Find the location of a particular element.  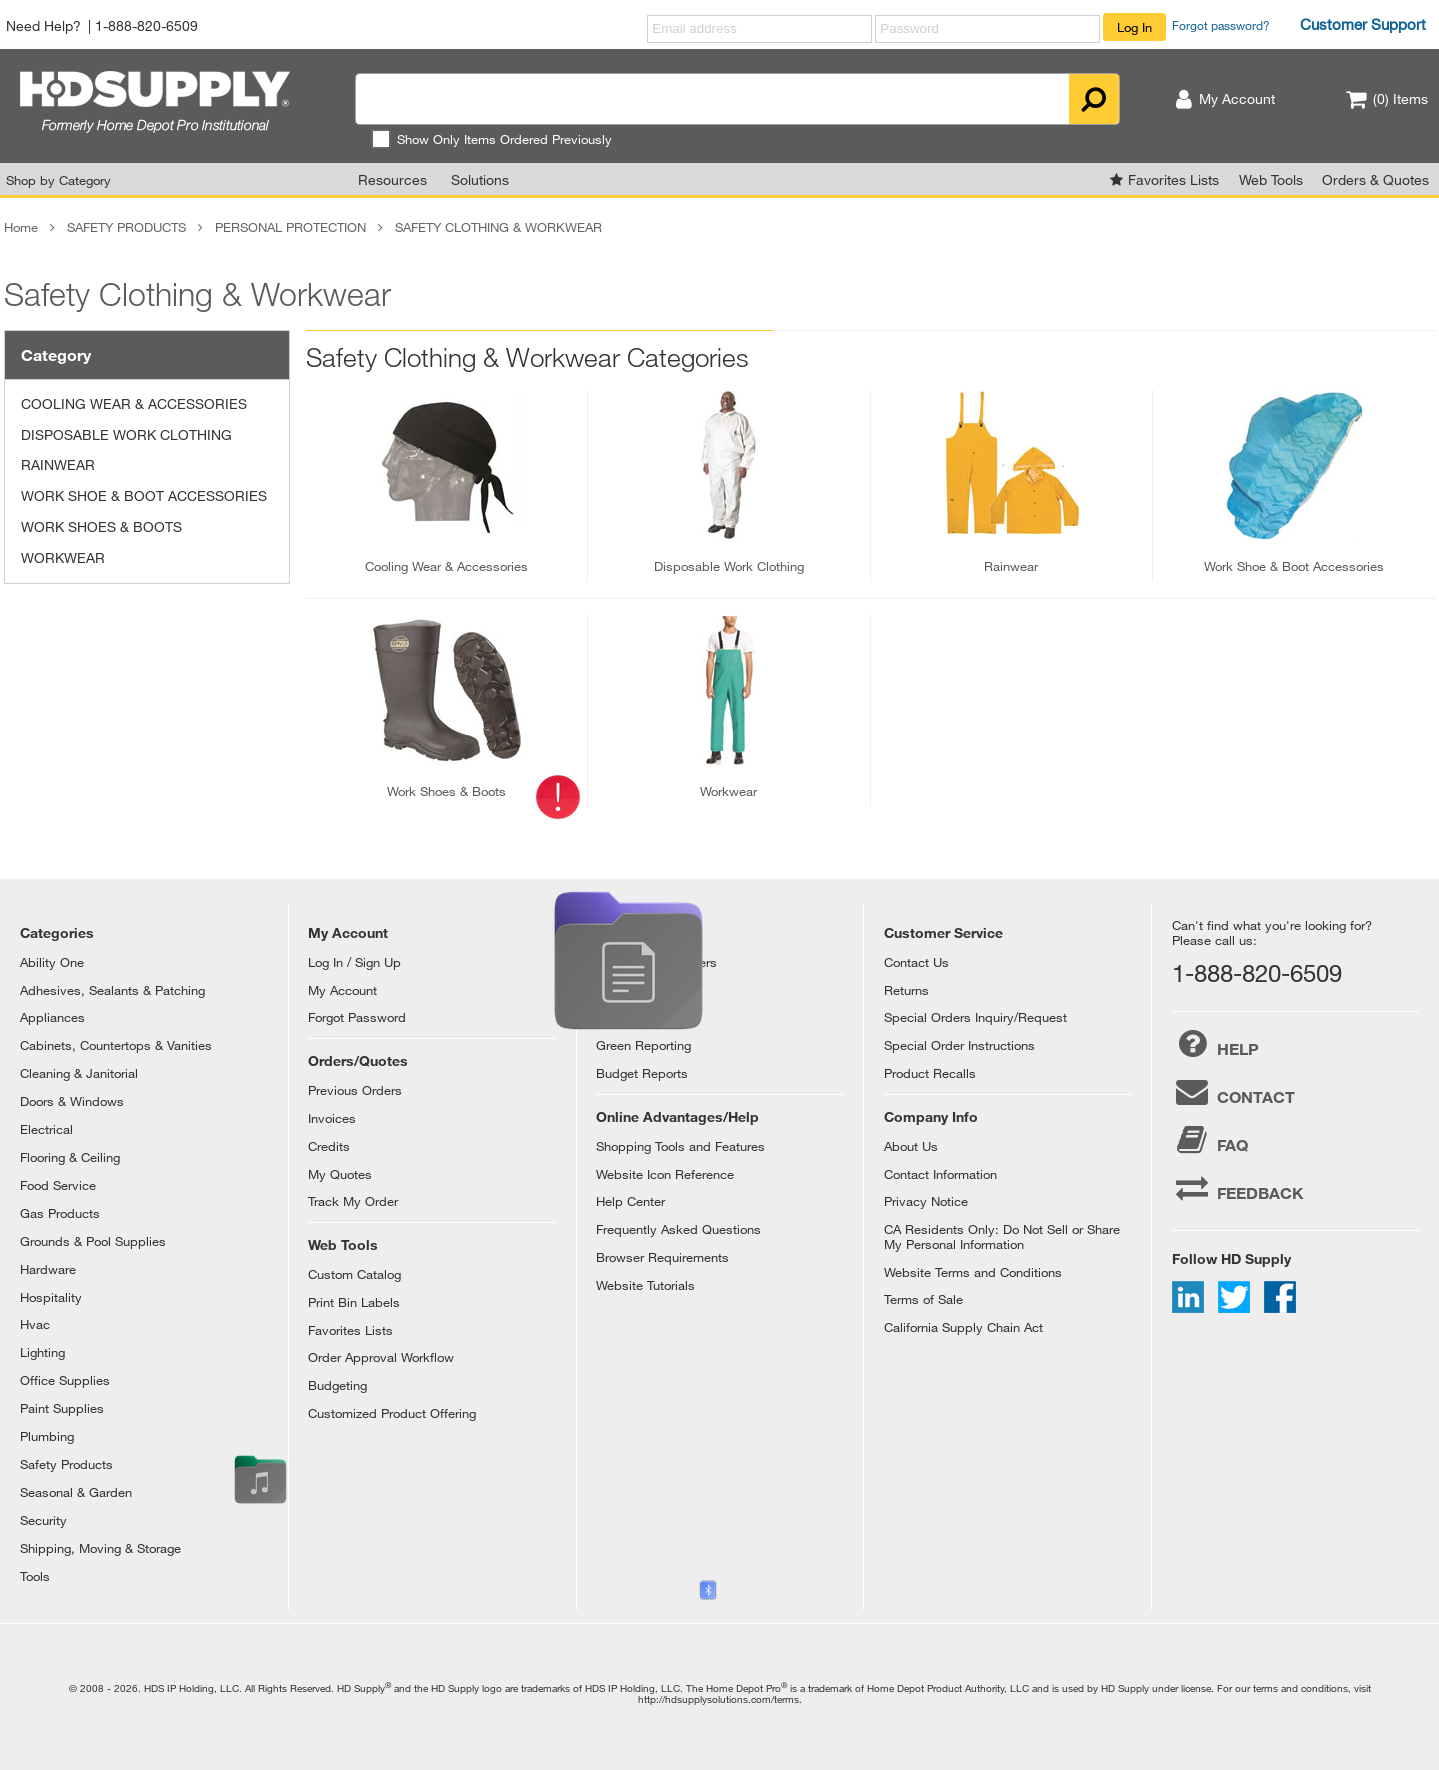

indicates bluetooth is currently active is located at coordinates (708, 1590).